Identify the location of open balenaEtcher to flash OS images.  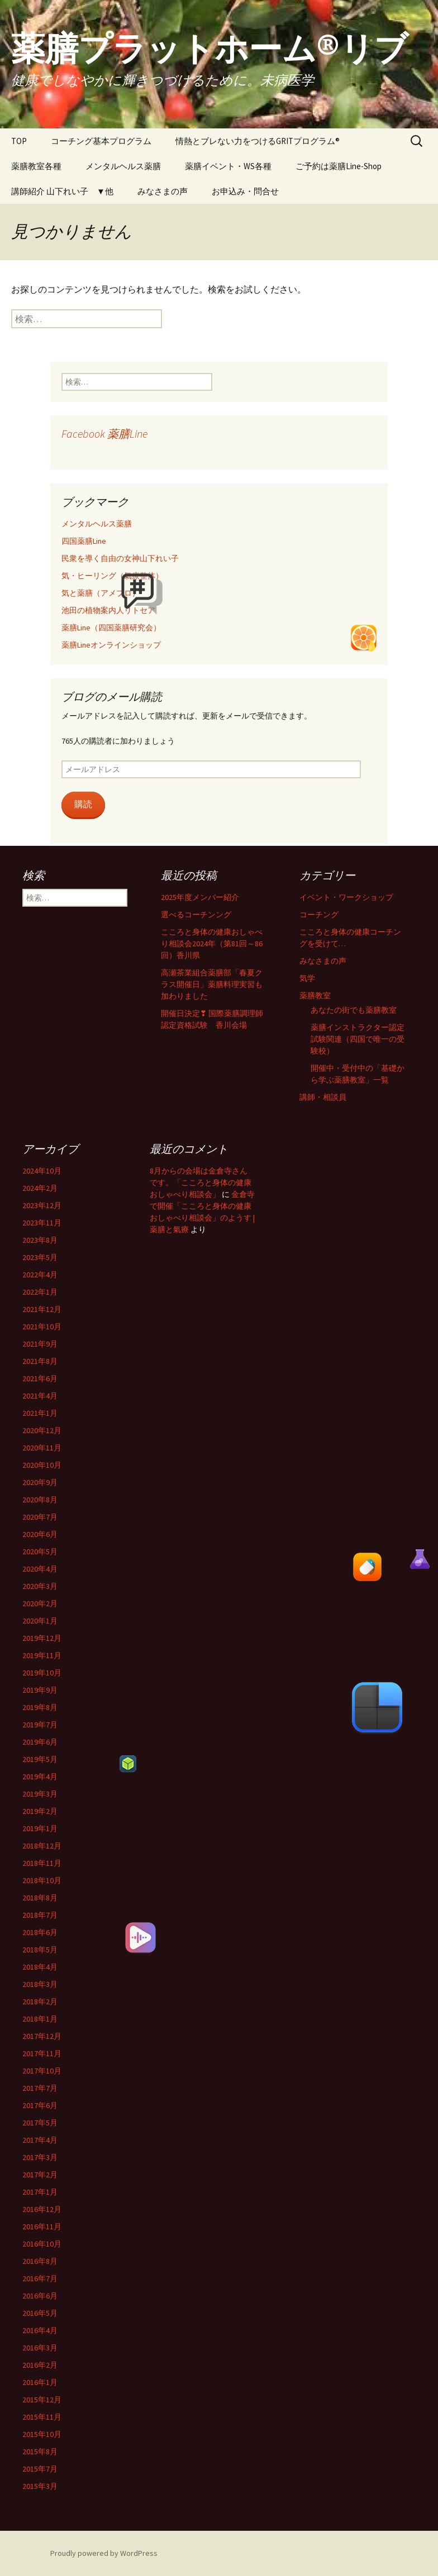
(128, 1764).